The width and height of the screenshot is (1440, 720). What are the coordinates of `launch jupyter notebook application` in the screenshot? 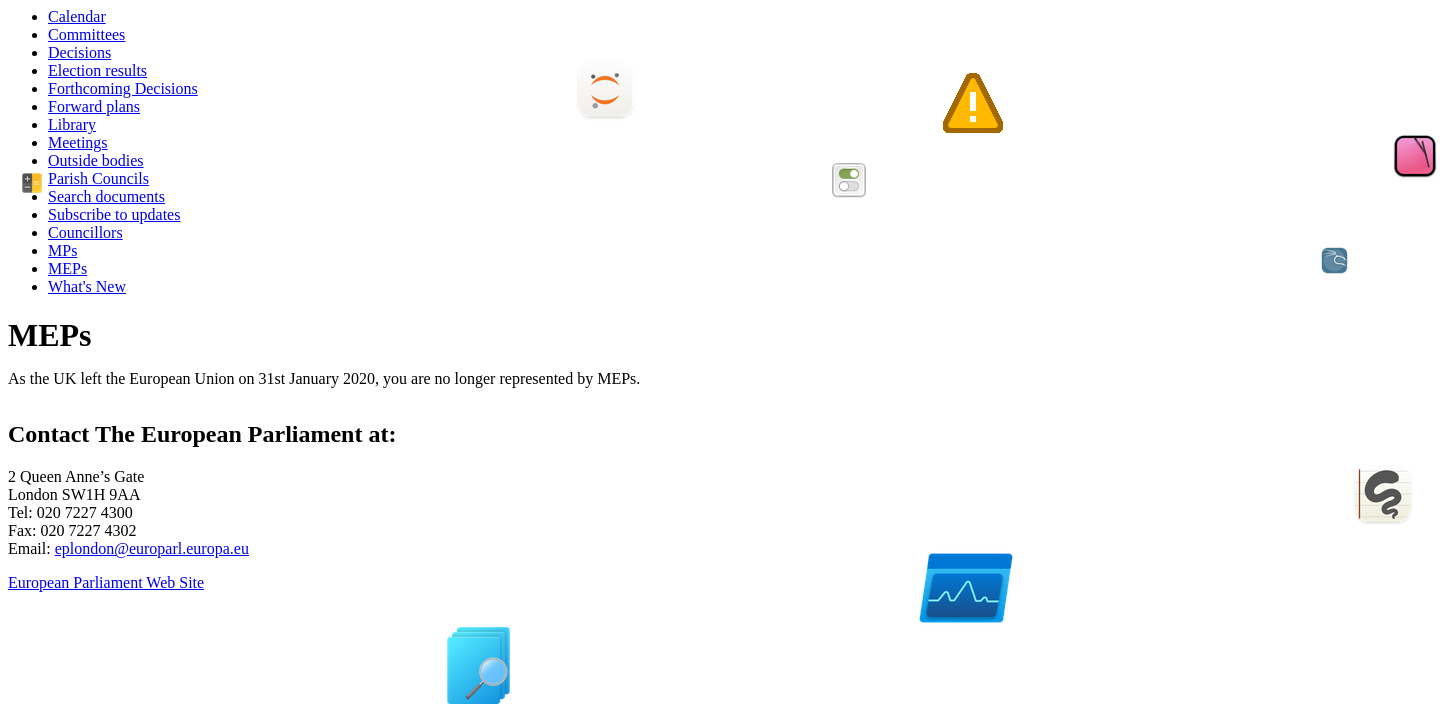 It's located at (605, 90).